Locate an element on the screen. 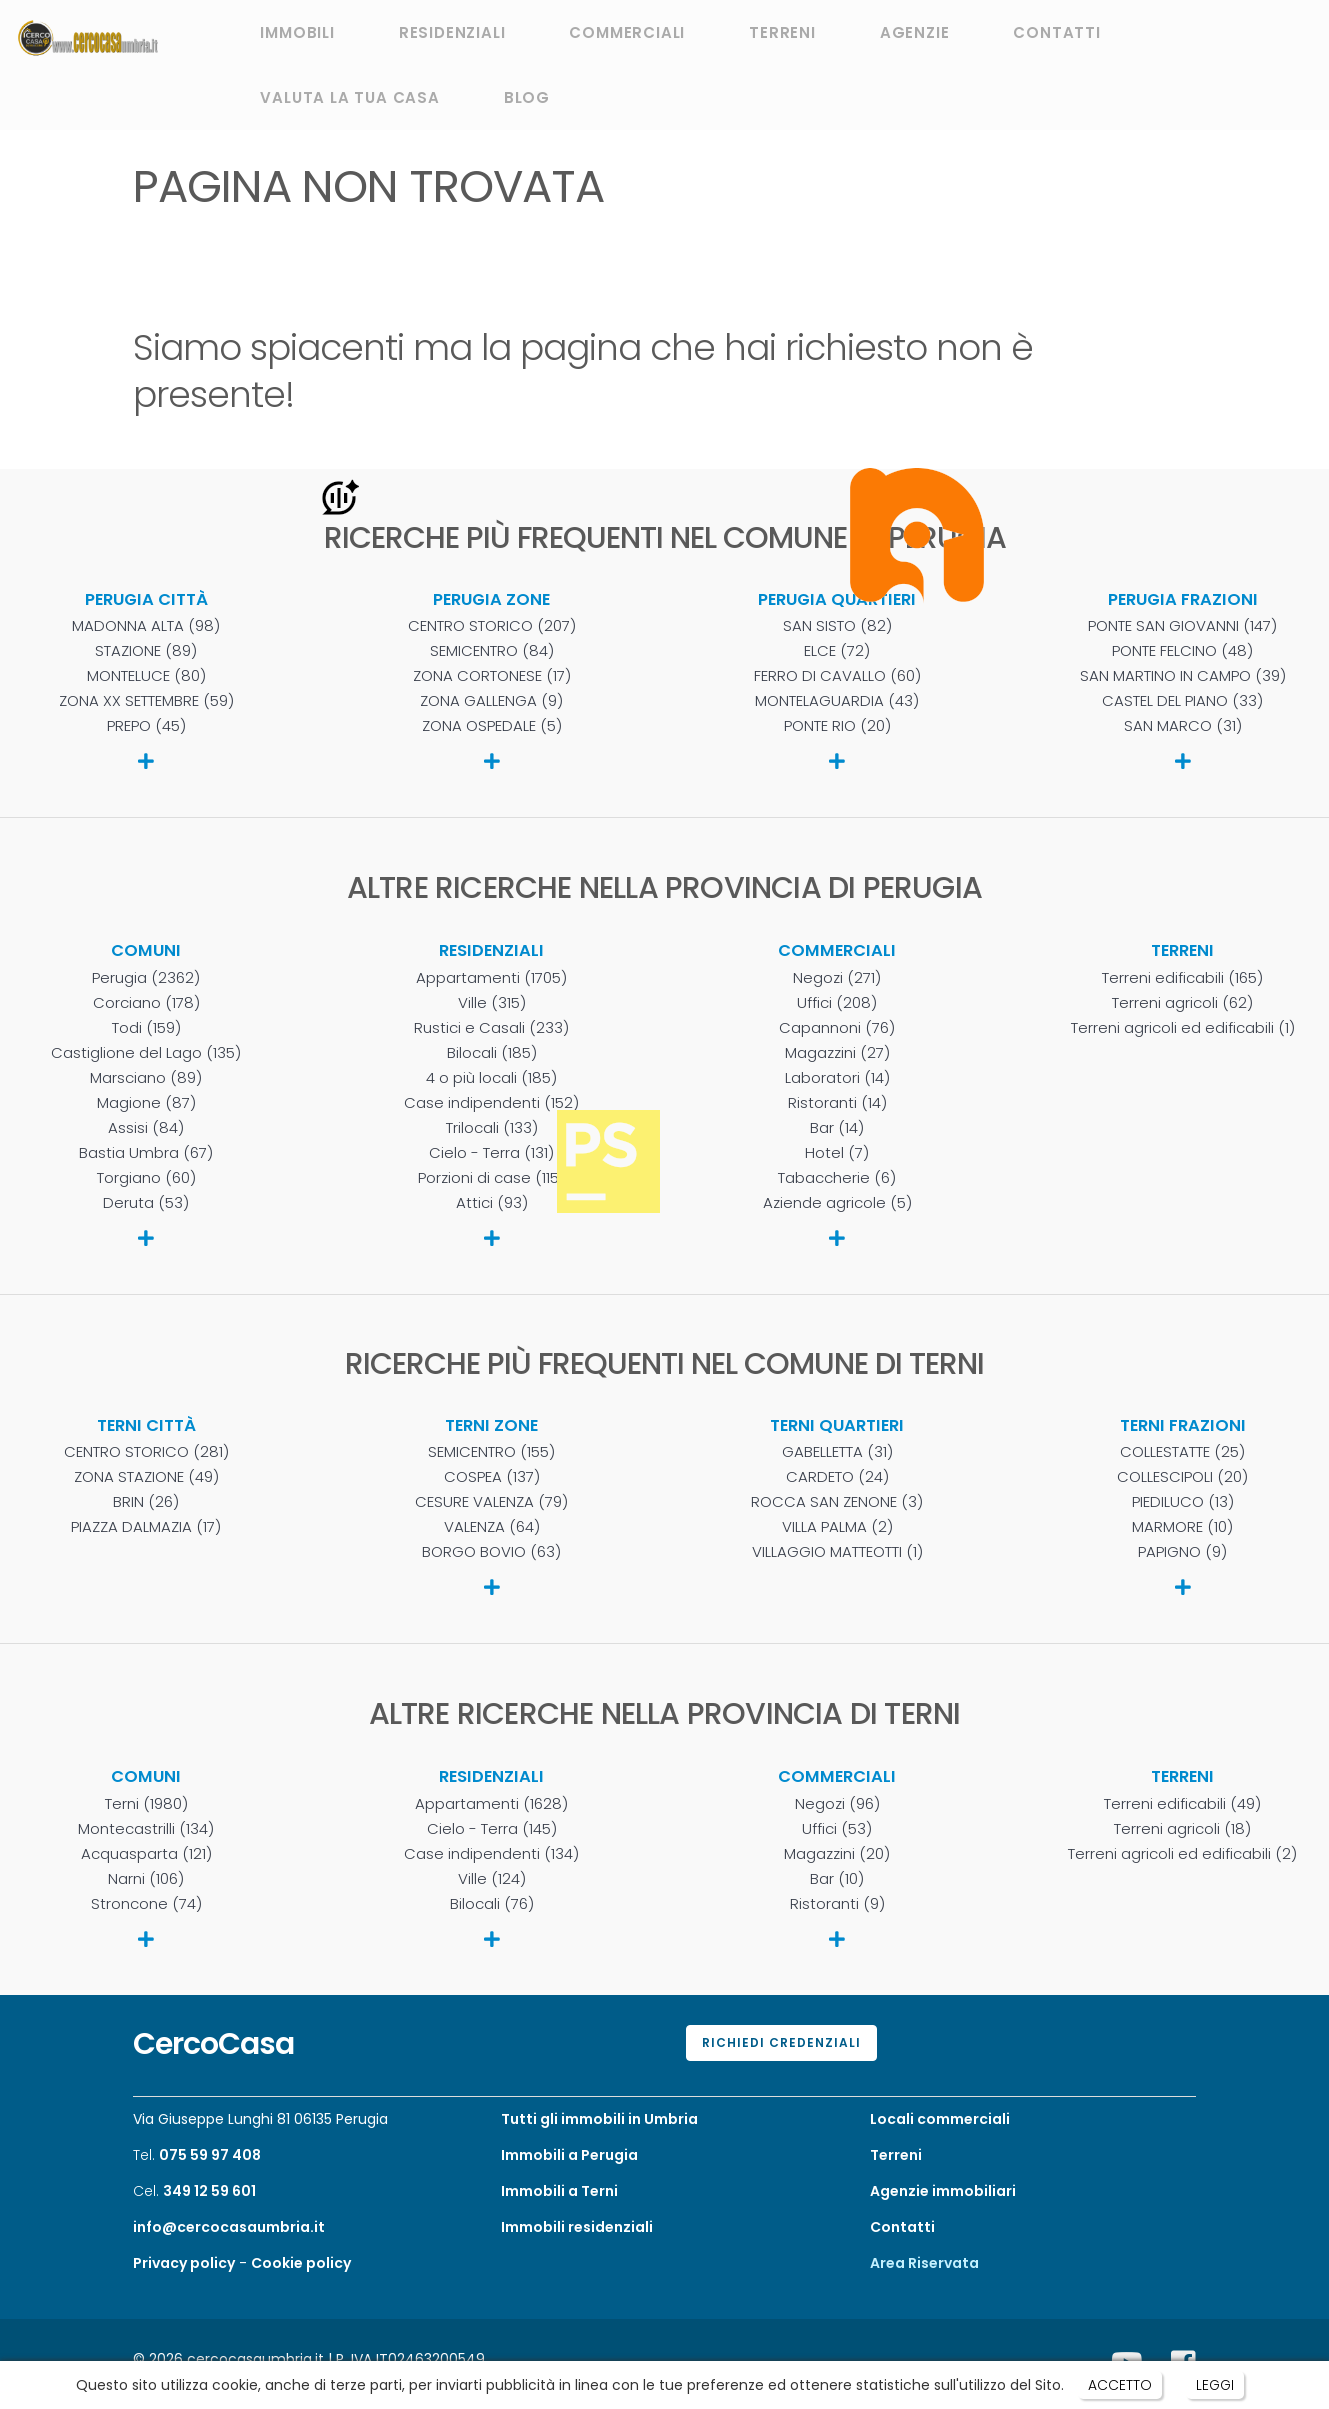 This screenshot has width=1329, height=2409. start an AI voice conversation is located at coordinates (339, 498).